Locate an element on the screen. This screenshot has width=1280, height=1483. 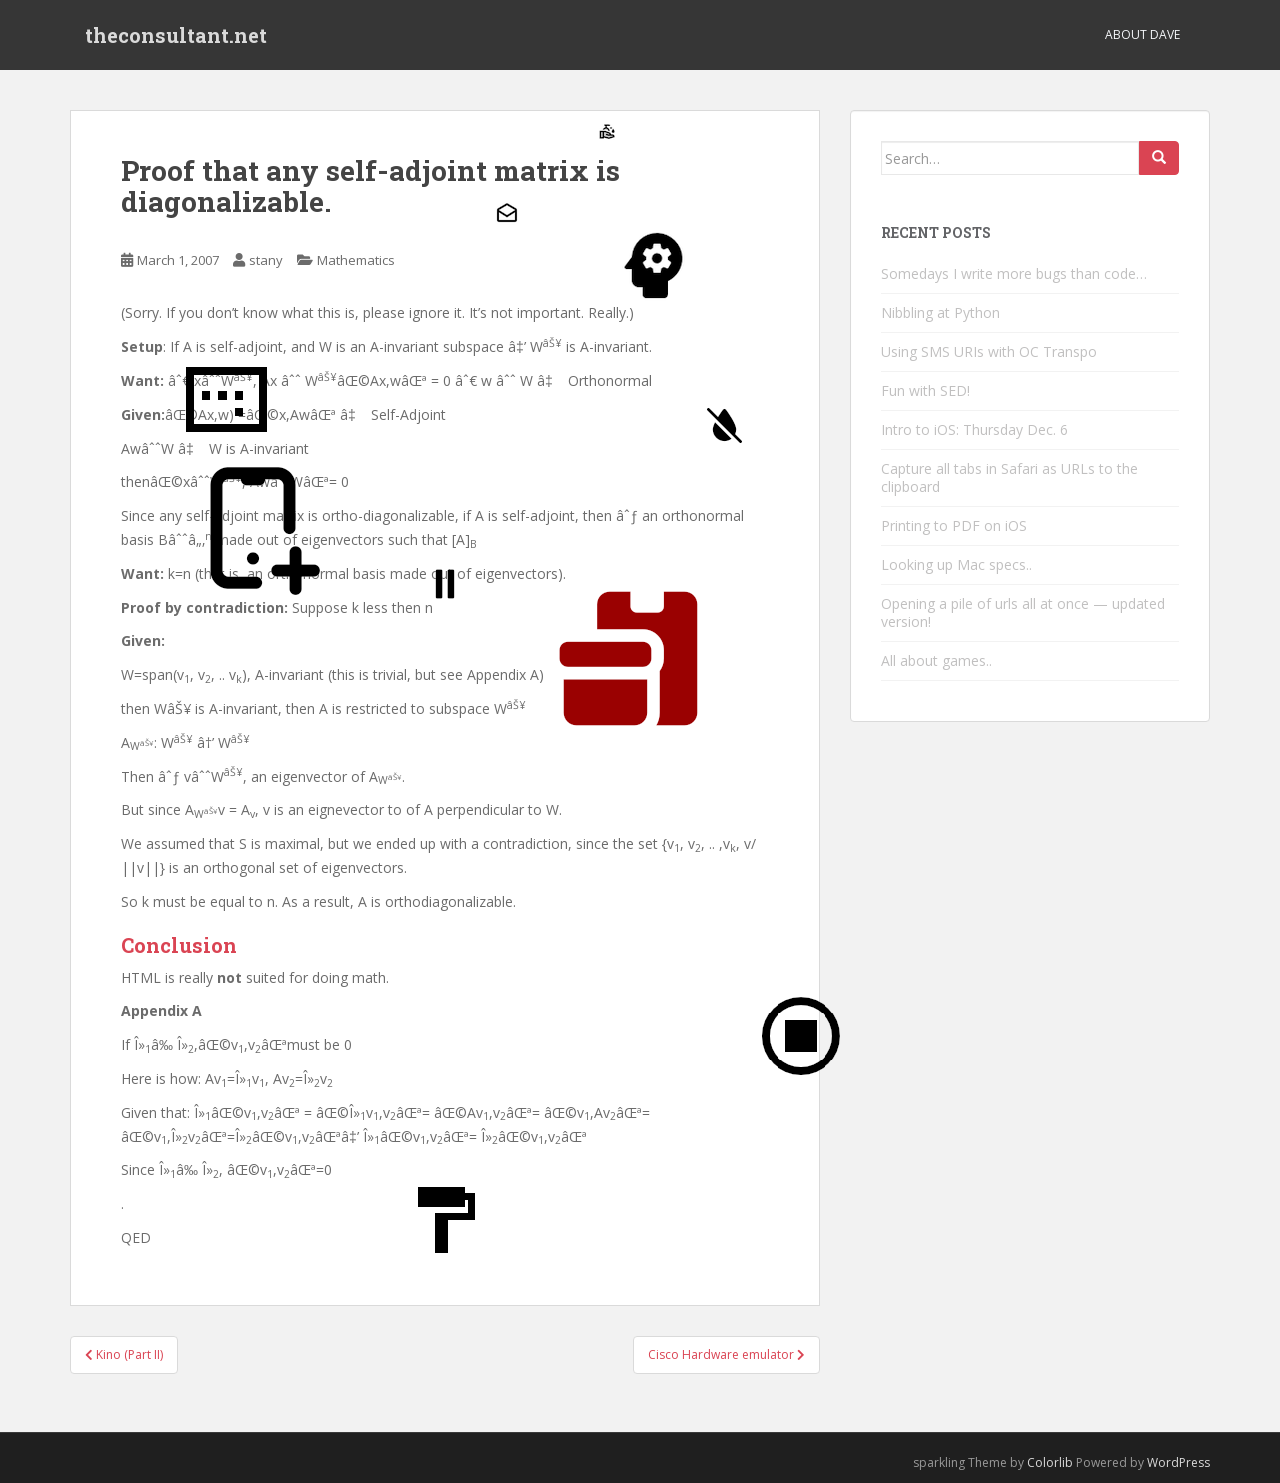
adjust image aspect ratio settings is located at coordinates (226, 399).